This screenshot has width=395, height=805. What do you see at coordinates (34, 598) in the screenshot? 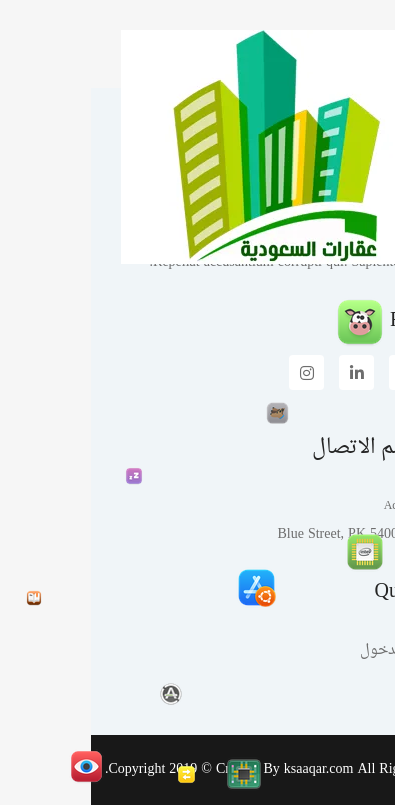
I see `open QuickLookup dictionary app` at bounding box center [34, 598].